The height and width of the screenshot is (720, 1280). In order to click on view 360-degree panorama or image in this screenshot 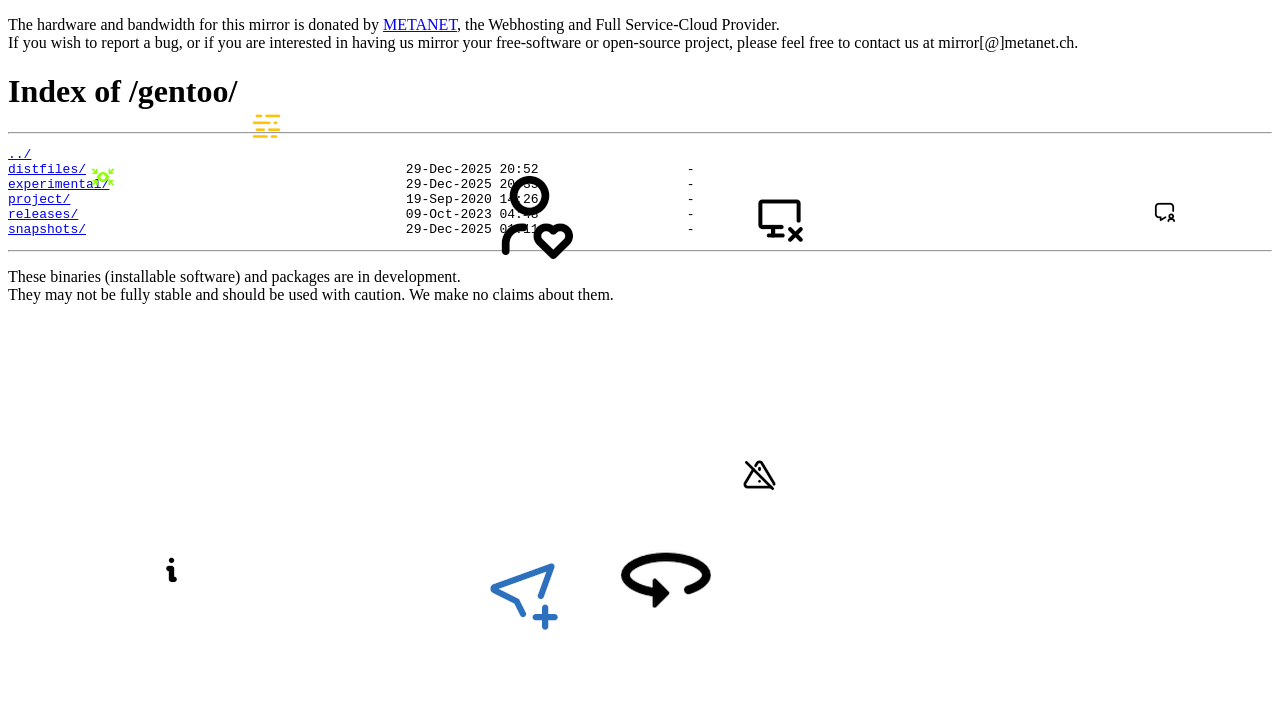, I will do `click(666, 575)`.